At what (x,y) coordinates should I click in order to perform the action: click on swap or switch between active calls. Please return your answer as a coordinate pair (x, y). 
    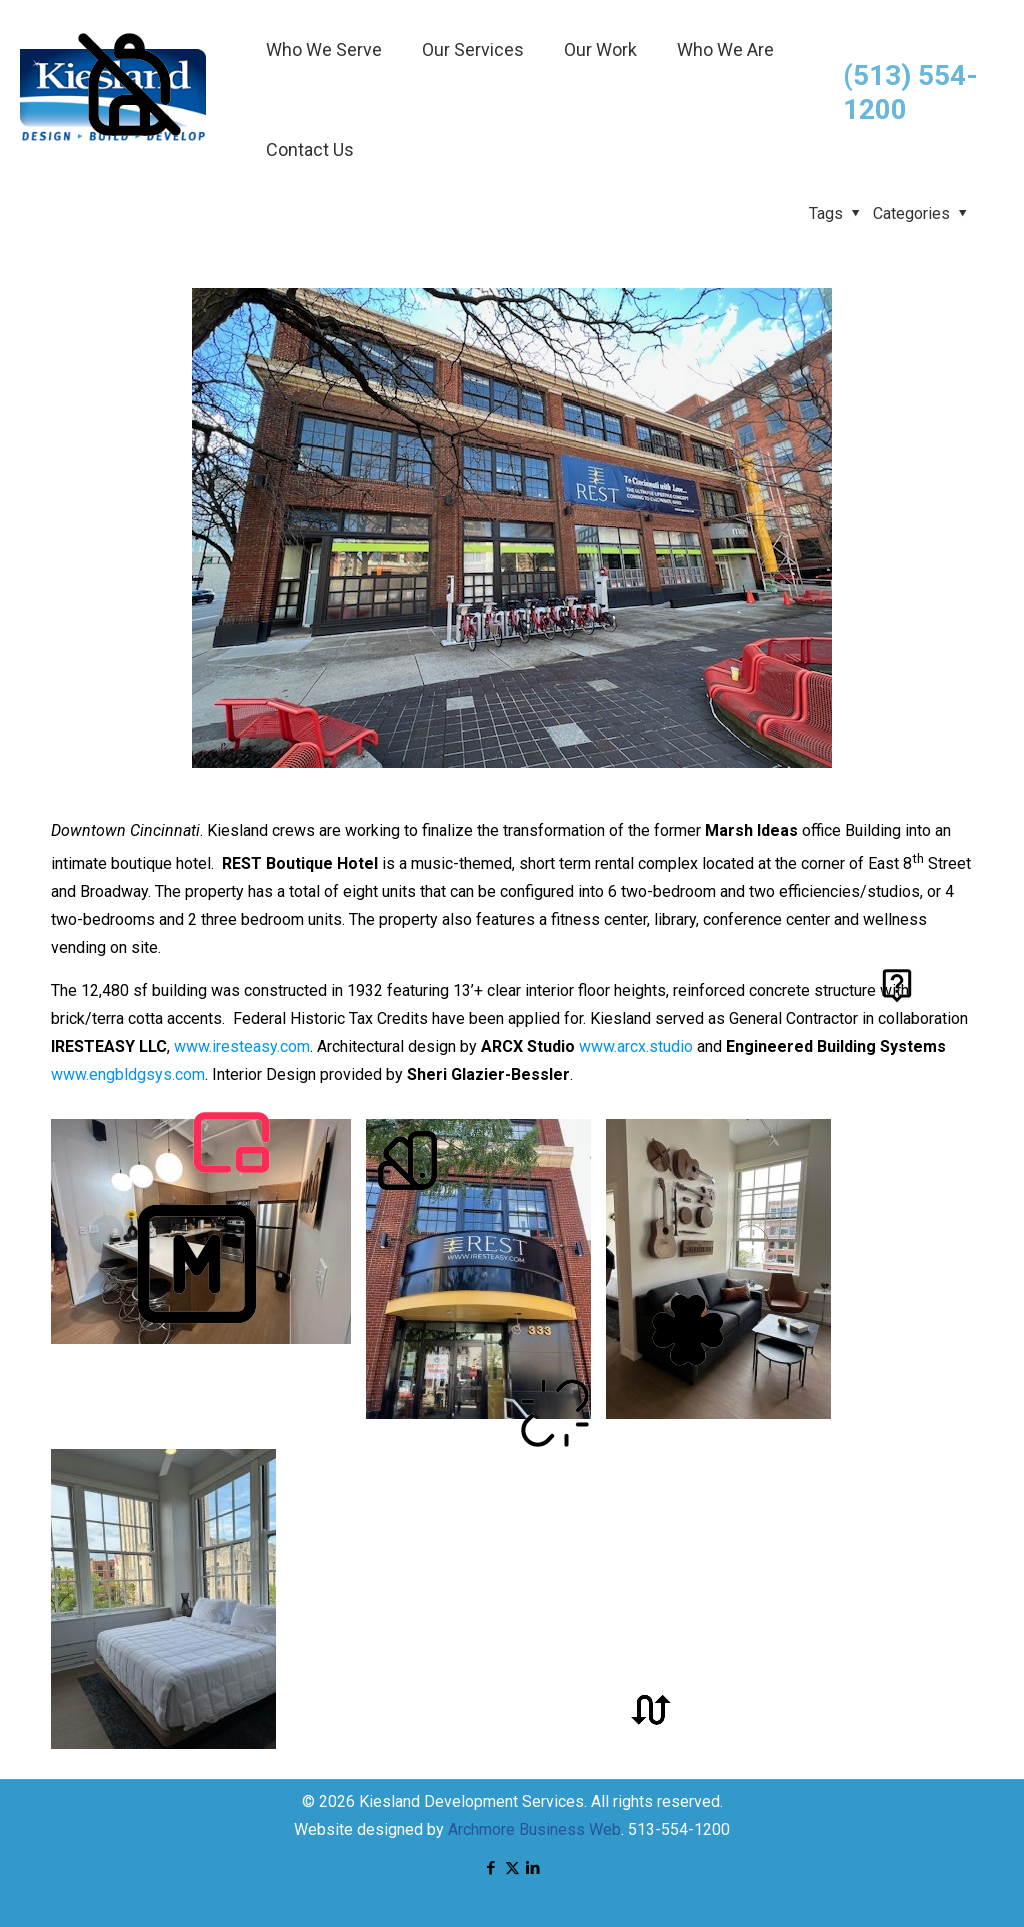
    Looking at the image, I should click on (651, 1711).